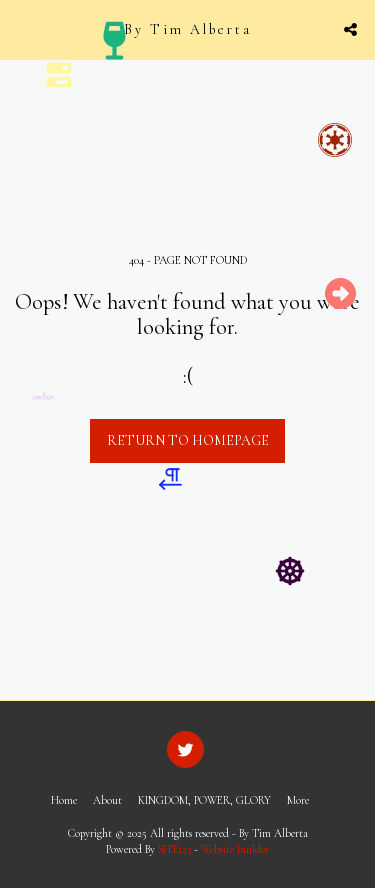 The height and width of the screenshot is (888, 375). Describe the element at coordinates (340, 293) in the screenshot. I see `go to next item or step` at that location.